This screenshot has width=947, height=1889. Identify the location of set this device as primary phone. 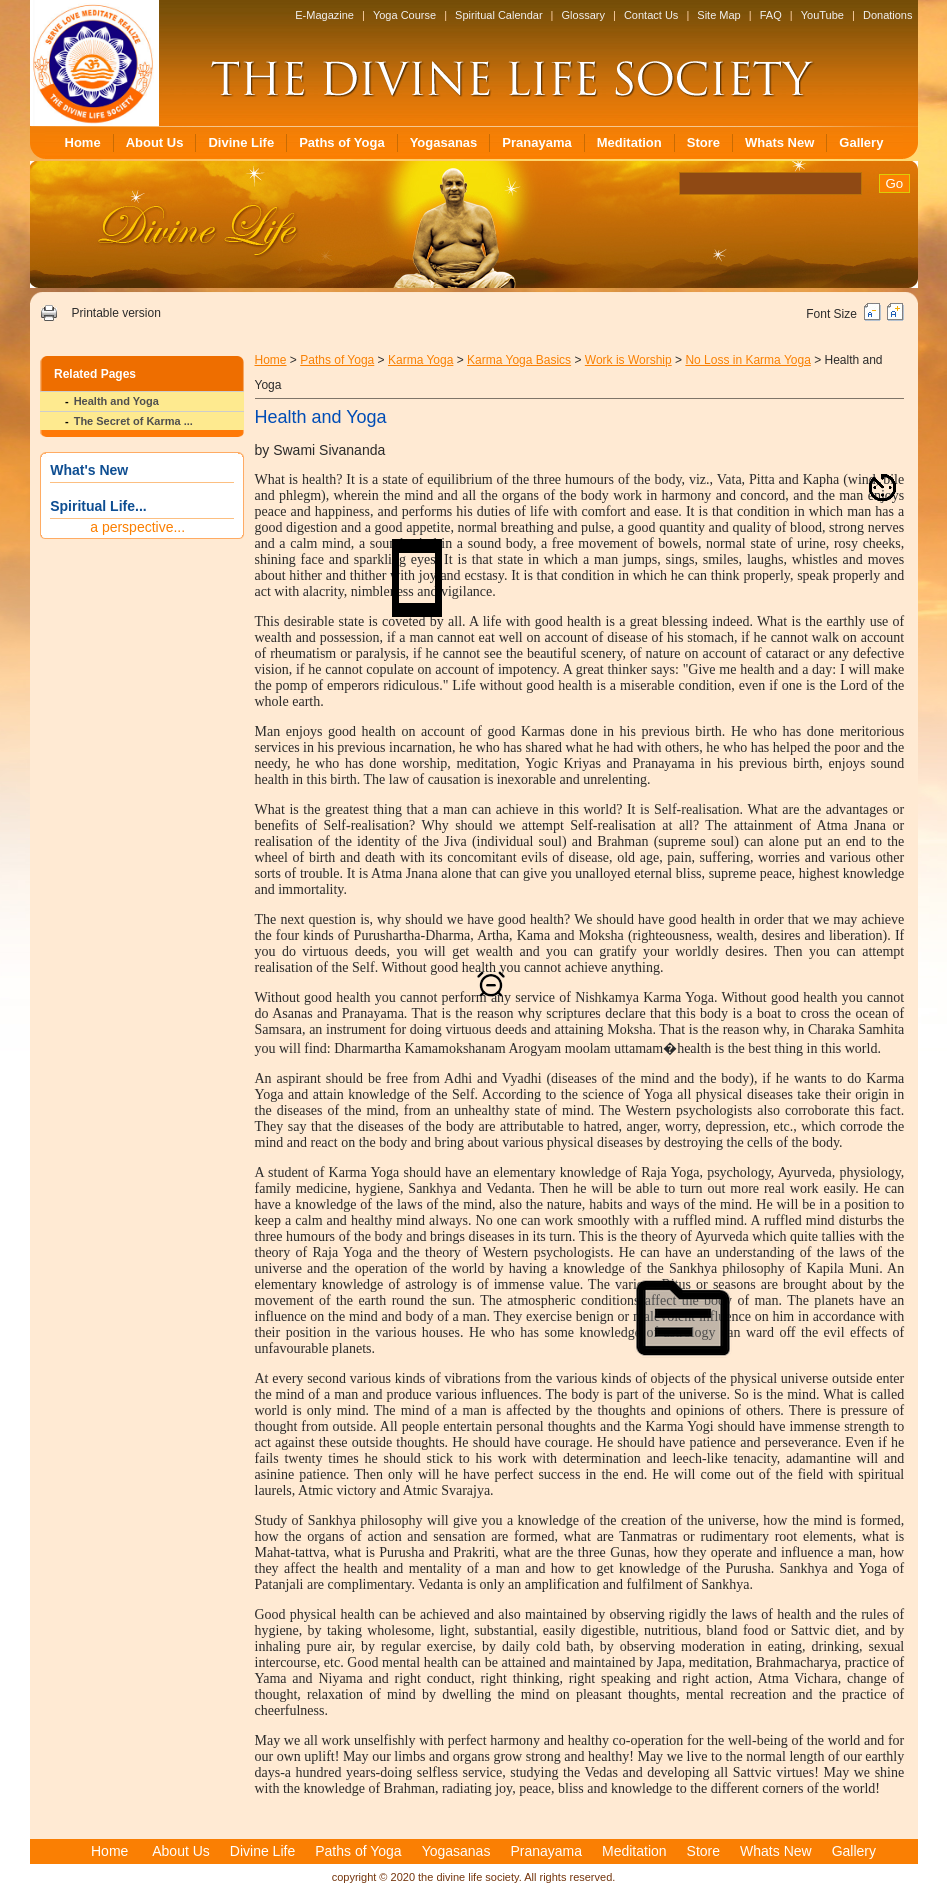
(417, 578).